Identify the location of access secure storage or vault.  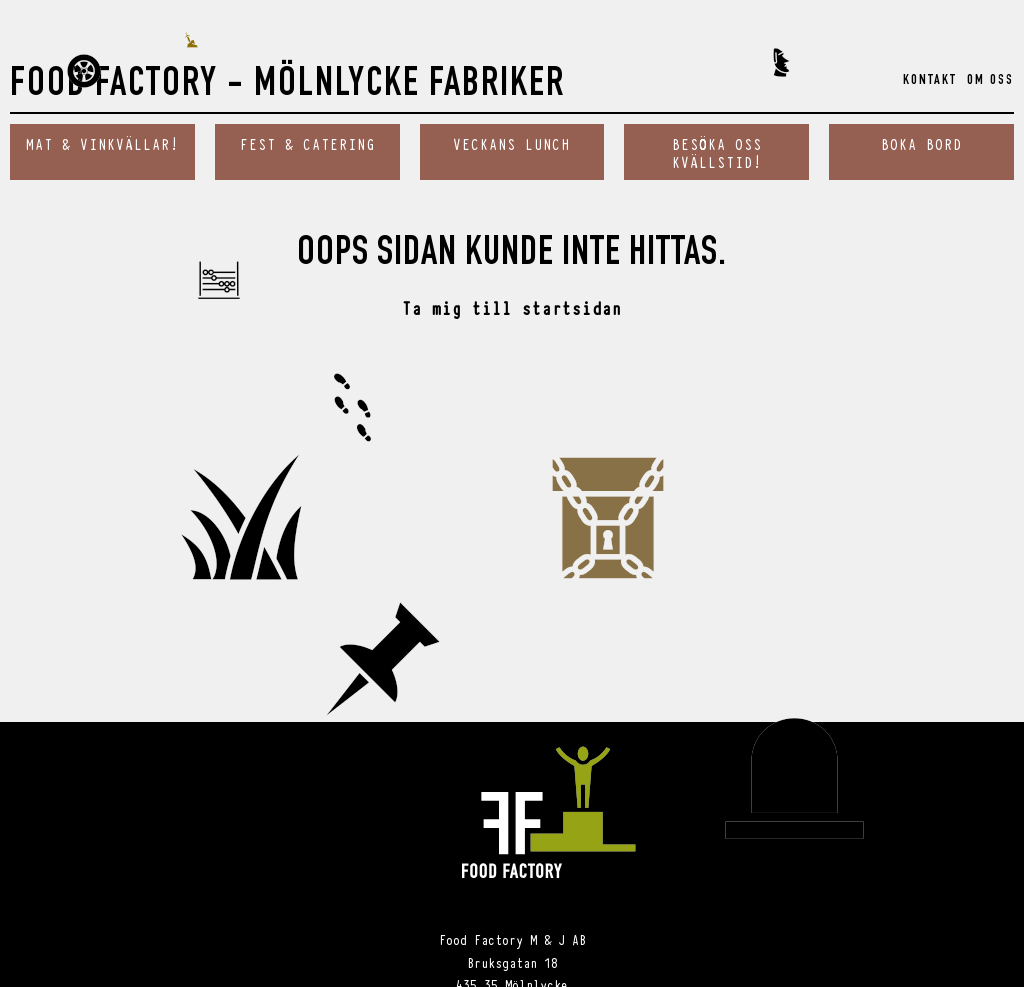
(608, 518).